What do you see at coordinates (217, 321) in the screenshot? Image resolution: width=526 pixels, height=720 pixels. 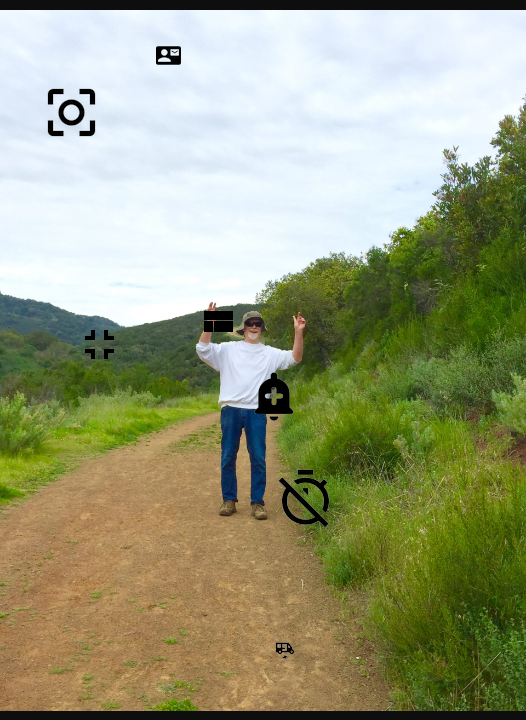 I see `switch to compact view mode` at bounding box center [217, 321].